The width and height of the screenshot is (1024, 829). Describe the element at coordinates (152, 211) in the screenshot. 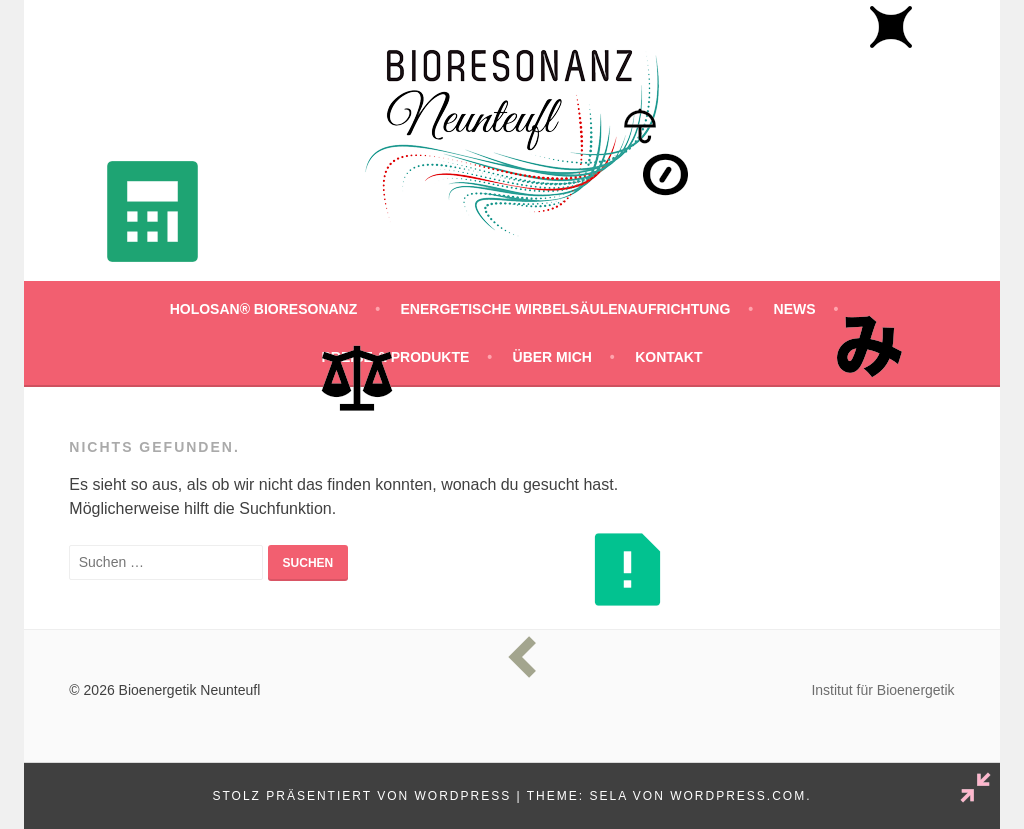

I see `open the calculator app` at that location.